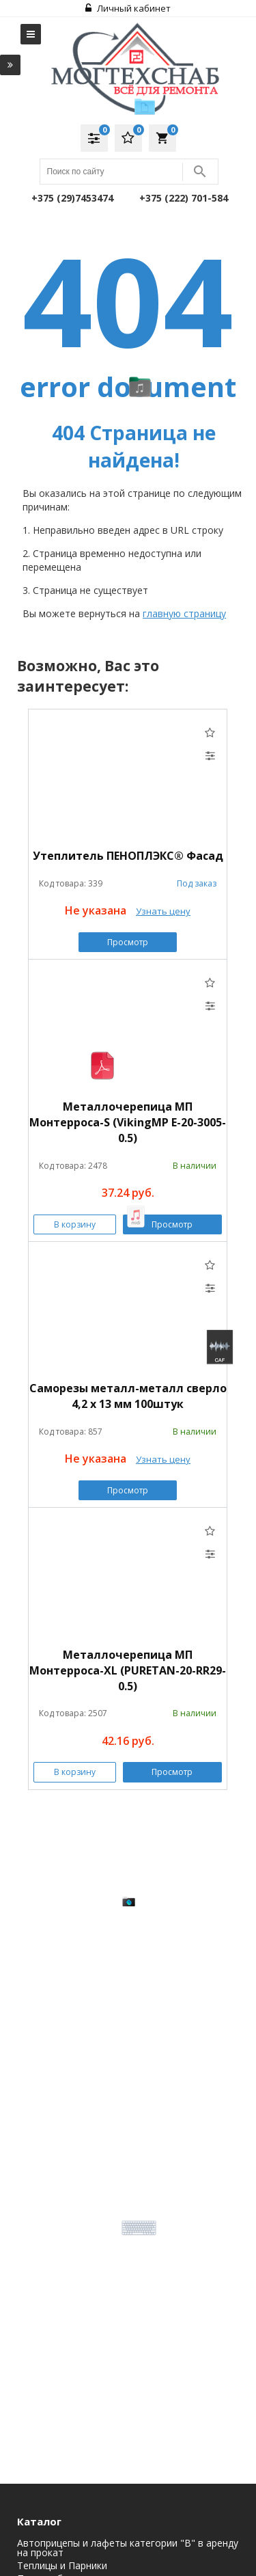  What do you see at coordinates (140, 387) in the screenshot?
I see `open your music folder` at bounding box center [140, 387].